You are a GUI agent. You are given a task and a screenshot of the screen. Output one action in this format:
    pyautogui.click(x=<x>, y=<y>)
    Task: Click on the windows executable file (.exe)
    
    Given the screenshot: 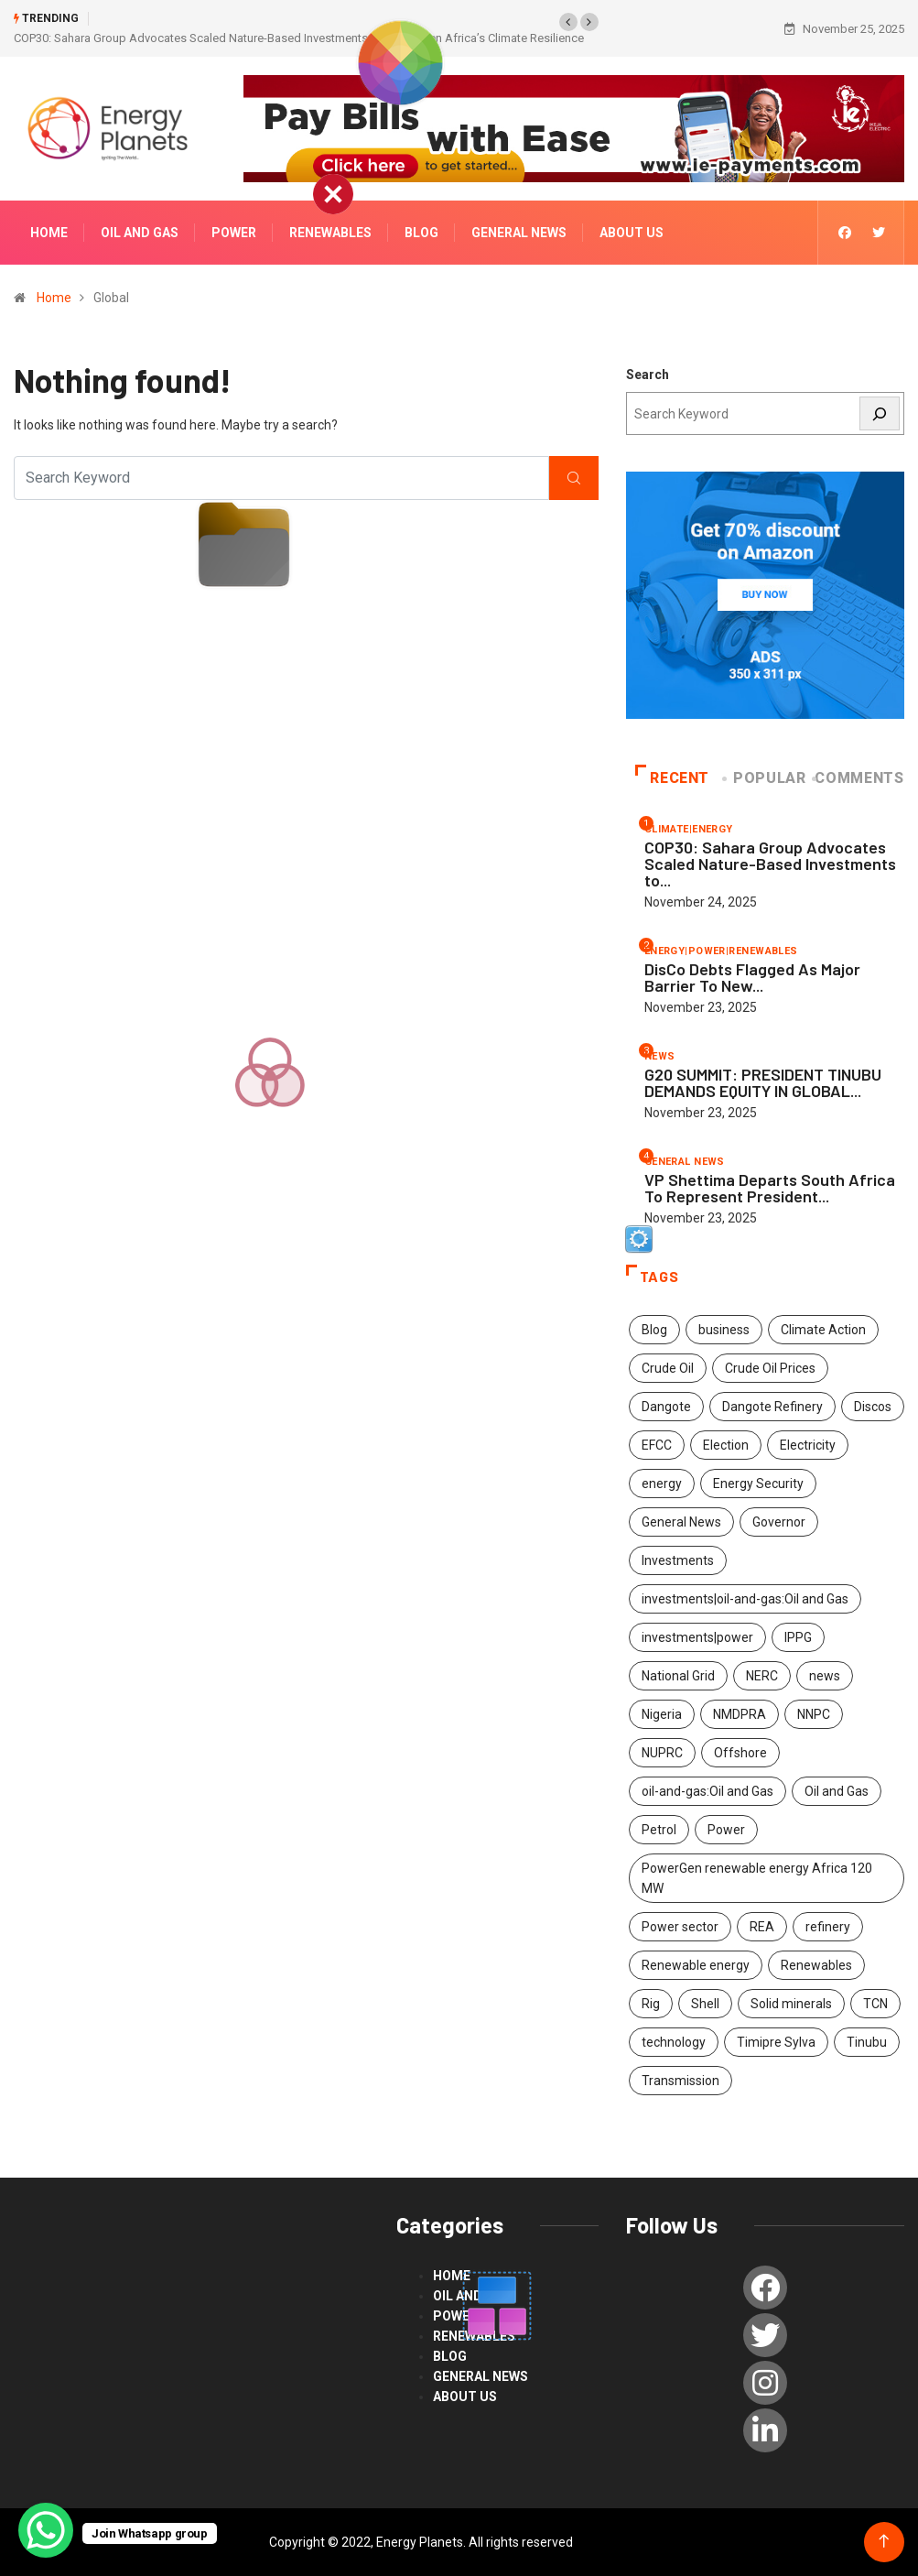 What is the action you would take?
    pyautogui.click(x=639, y=1239)
    